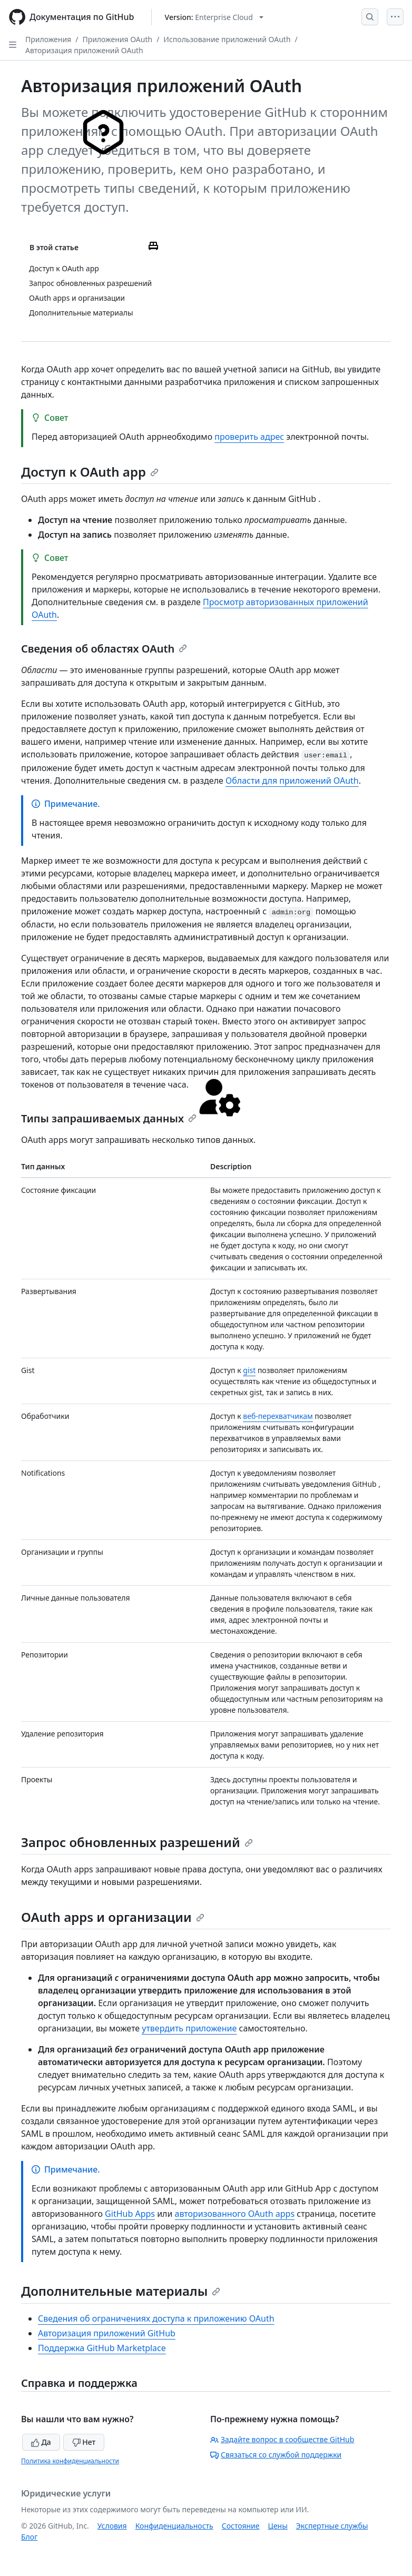  Describe the element at coordinates (218, 1096) in the screenshot. I see `access user settings` at that location.